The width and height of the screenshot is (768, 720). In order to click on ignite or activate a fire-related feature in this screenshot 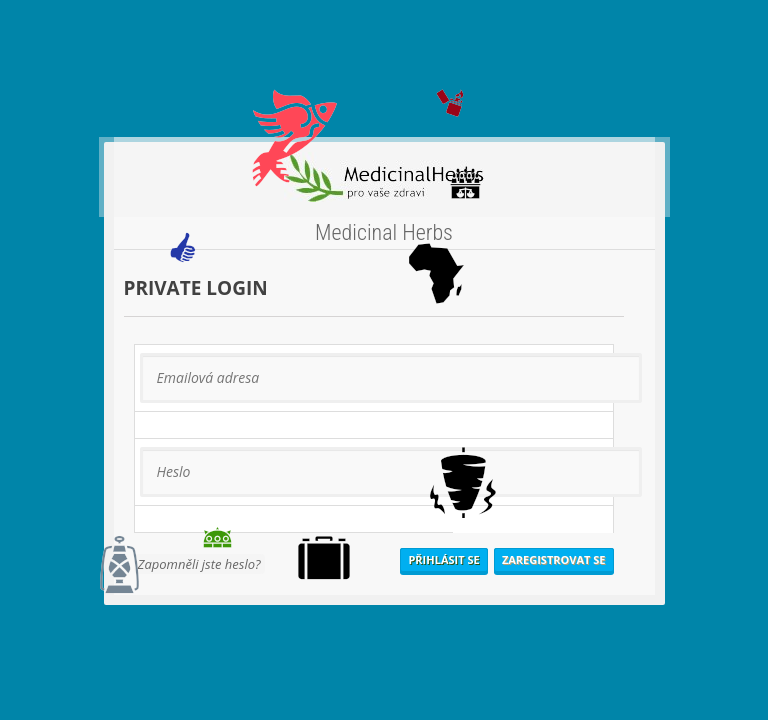, I will do `click(450, 103)`.